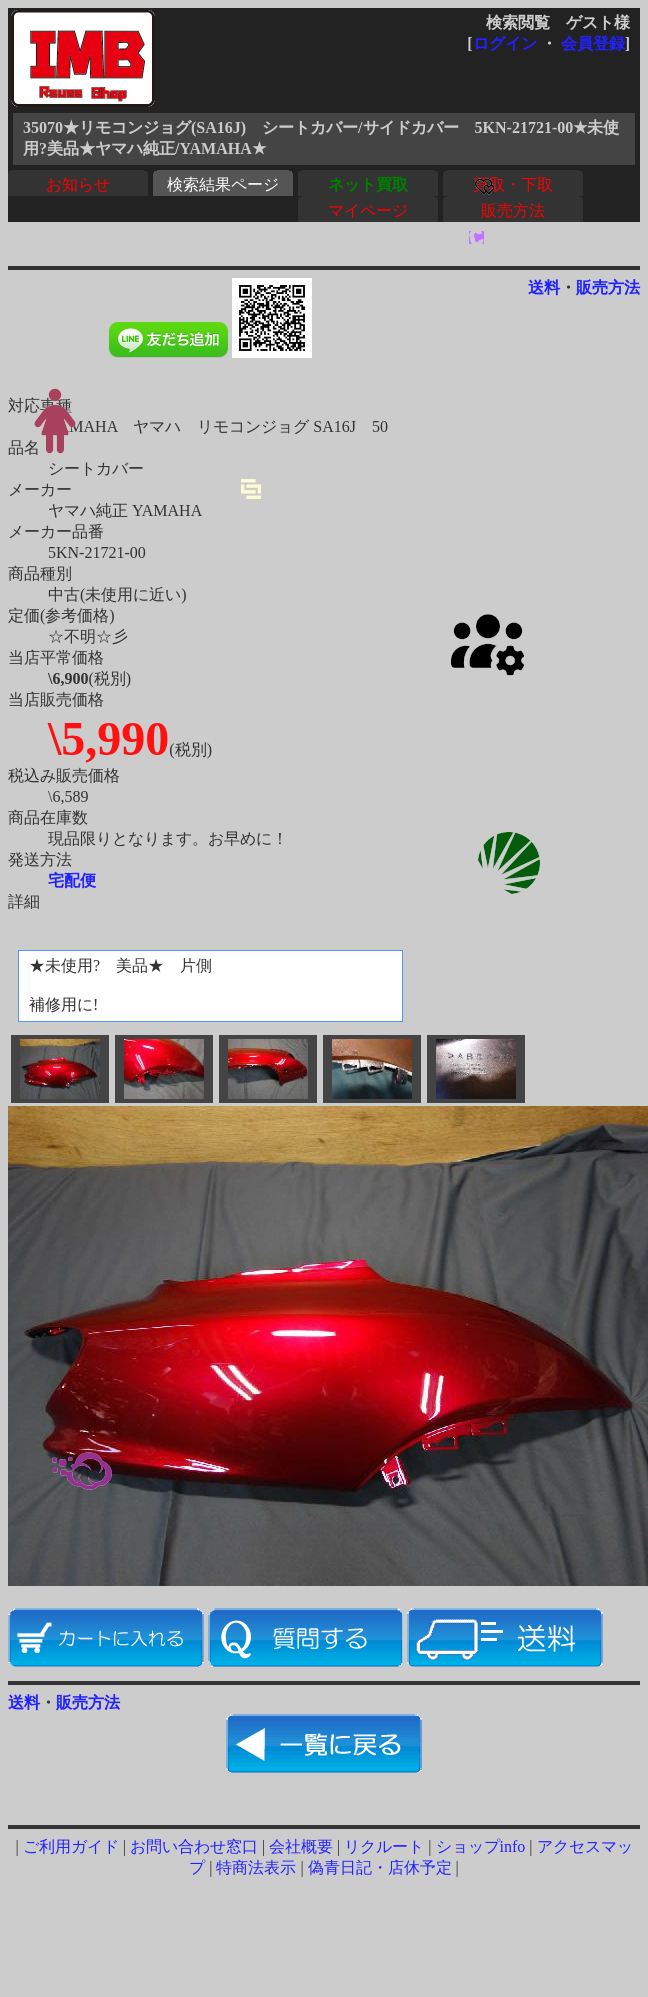 The width and height of the screenshot is (648, 1997). Describe the element at coordinates (55, 421) in the screenshot. I see `women's restroom indicator` at that location.